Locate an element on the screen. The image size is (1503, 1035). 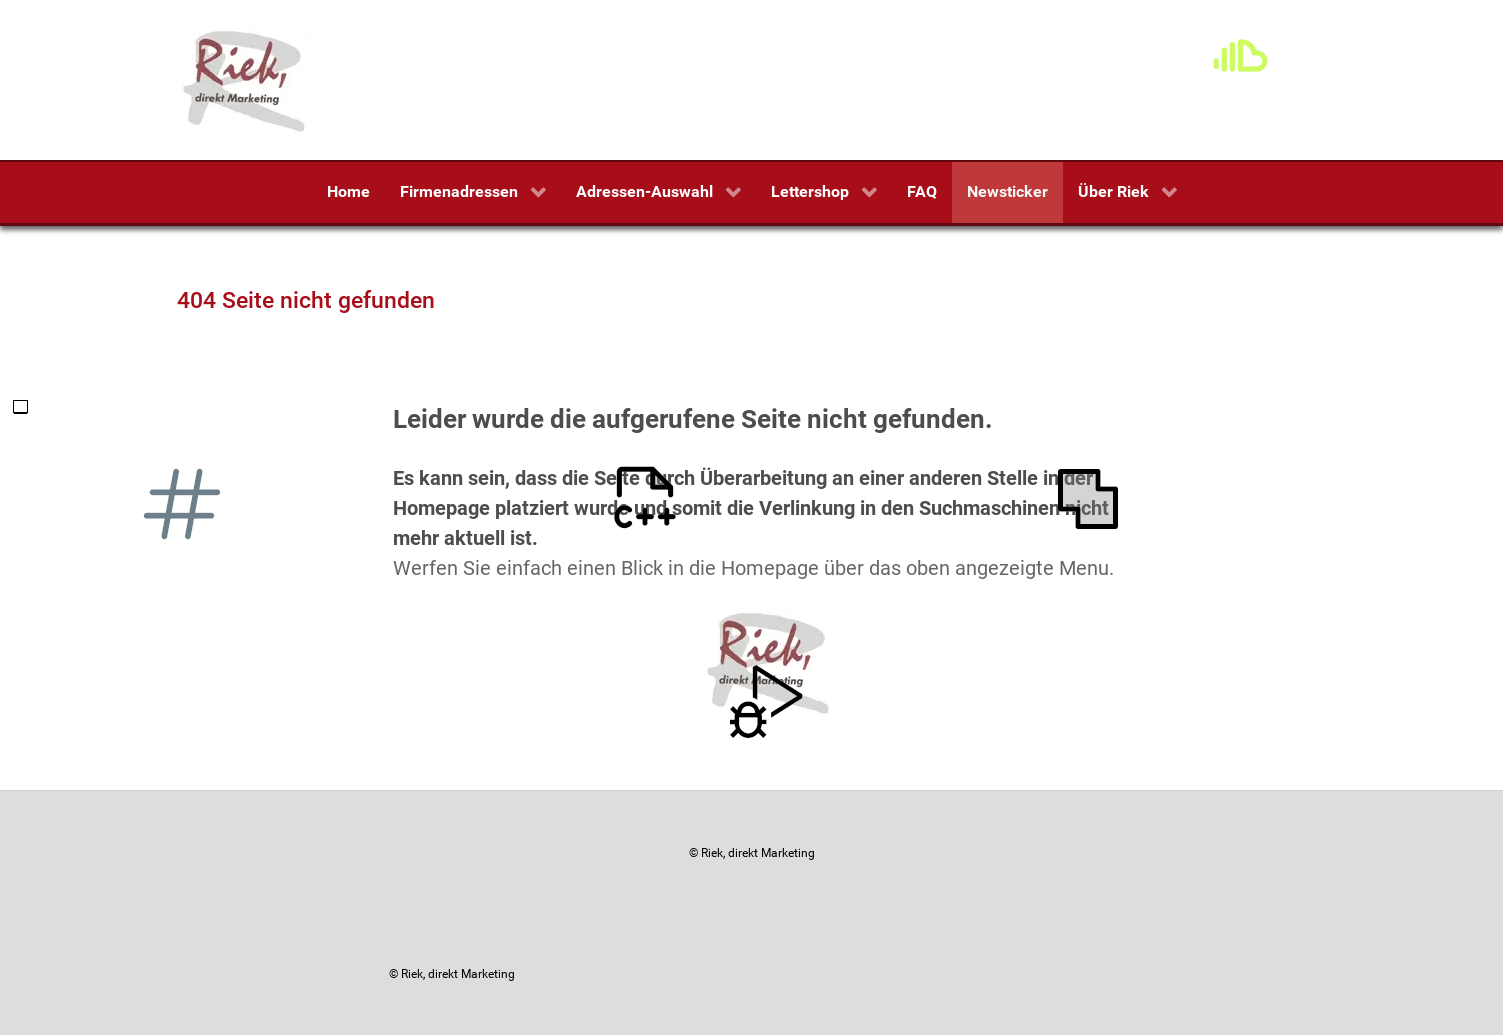
merge or combine selected objects is located at coordinates (1088, 499).